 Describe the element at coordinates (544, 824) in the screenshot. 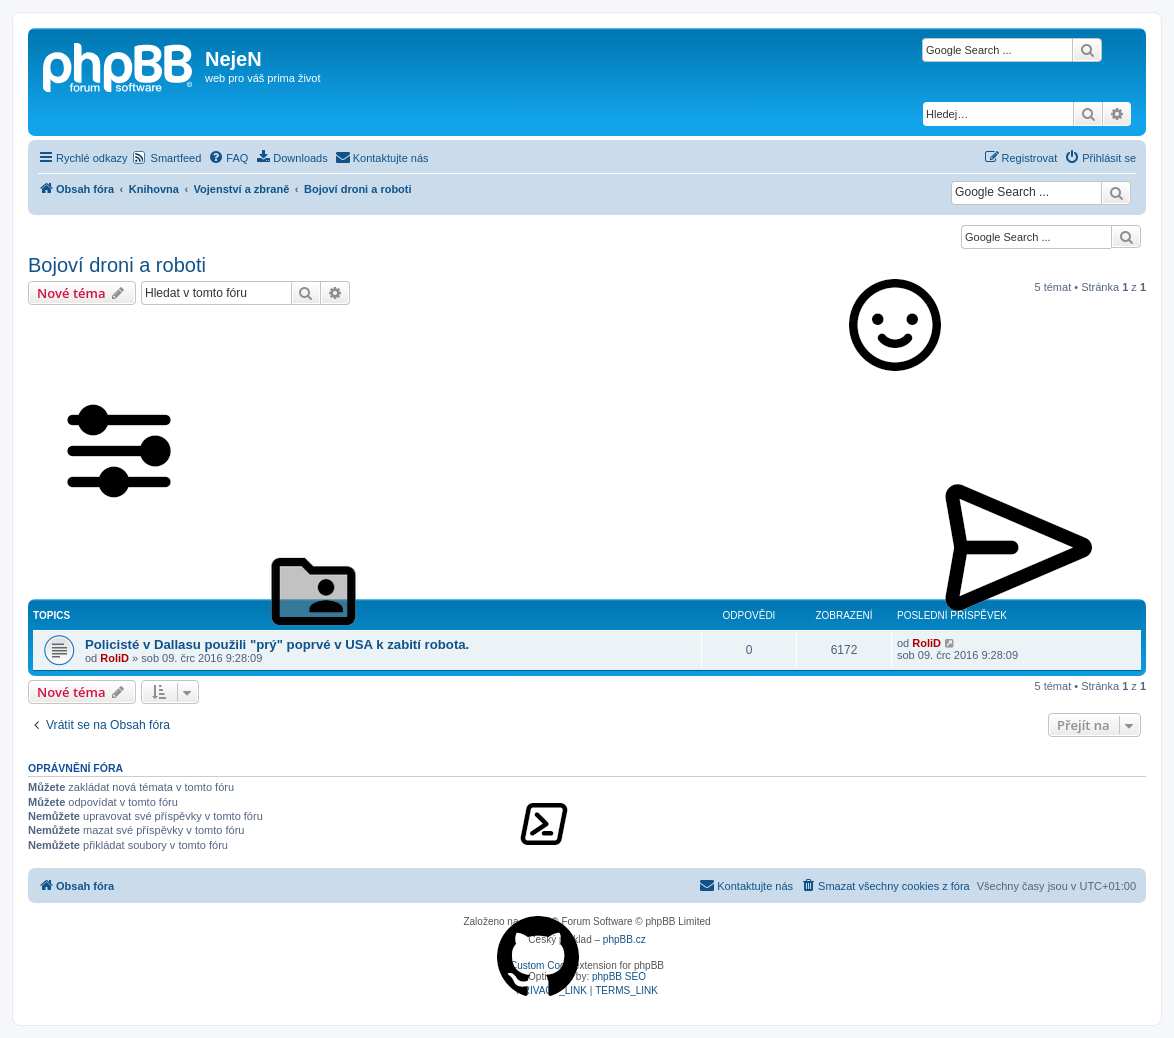

I see `open powershell terminal` at that location.